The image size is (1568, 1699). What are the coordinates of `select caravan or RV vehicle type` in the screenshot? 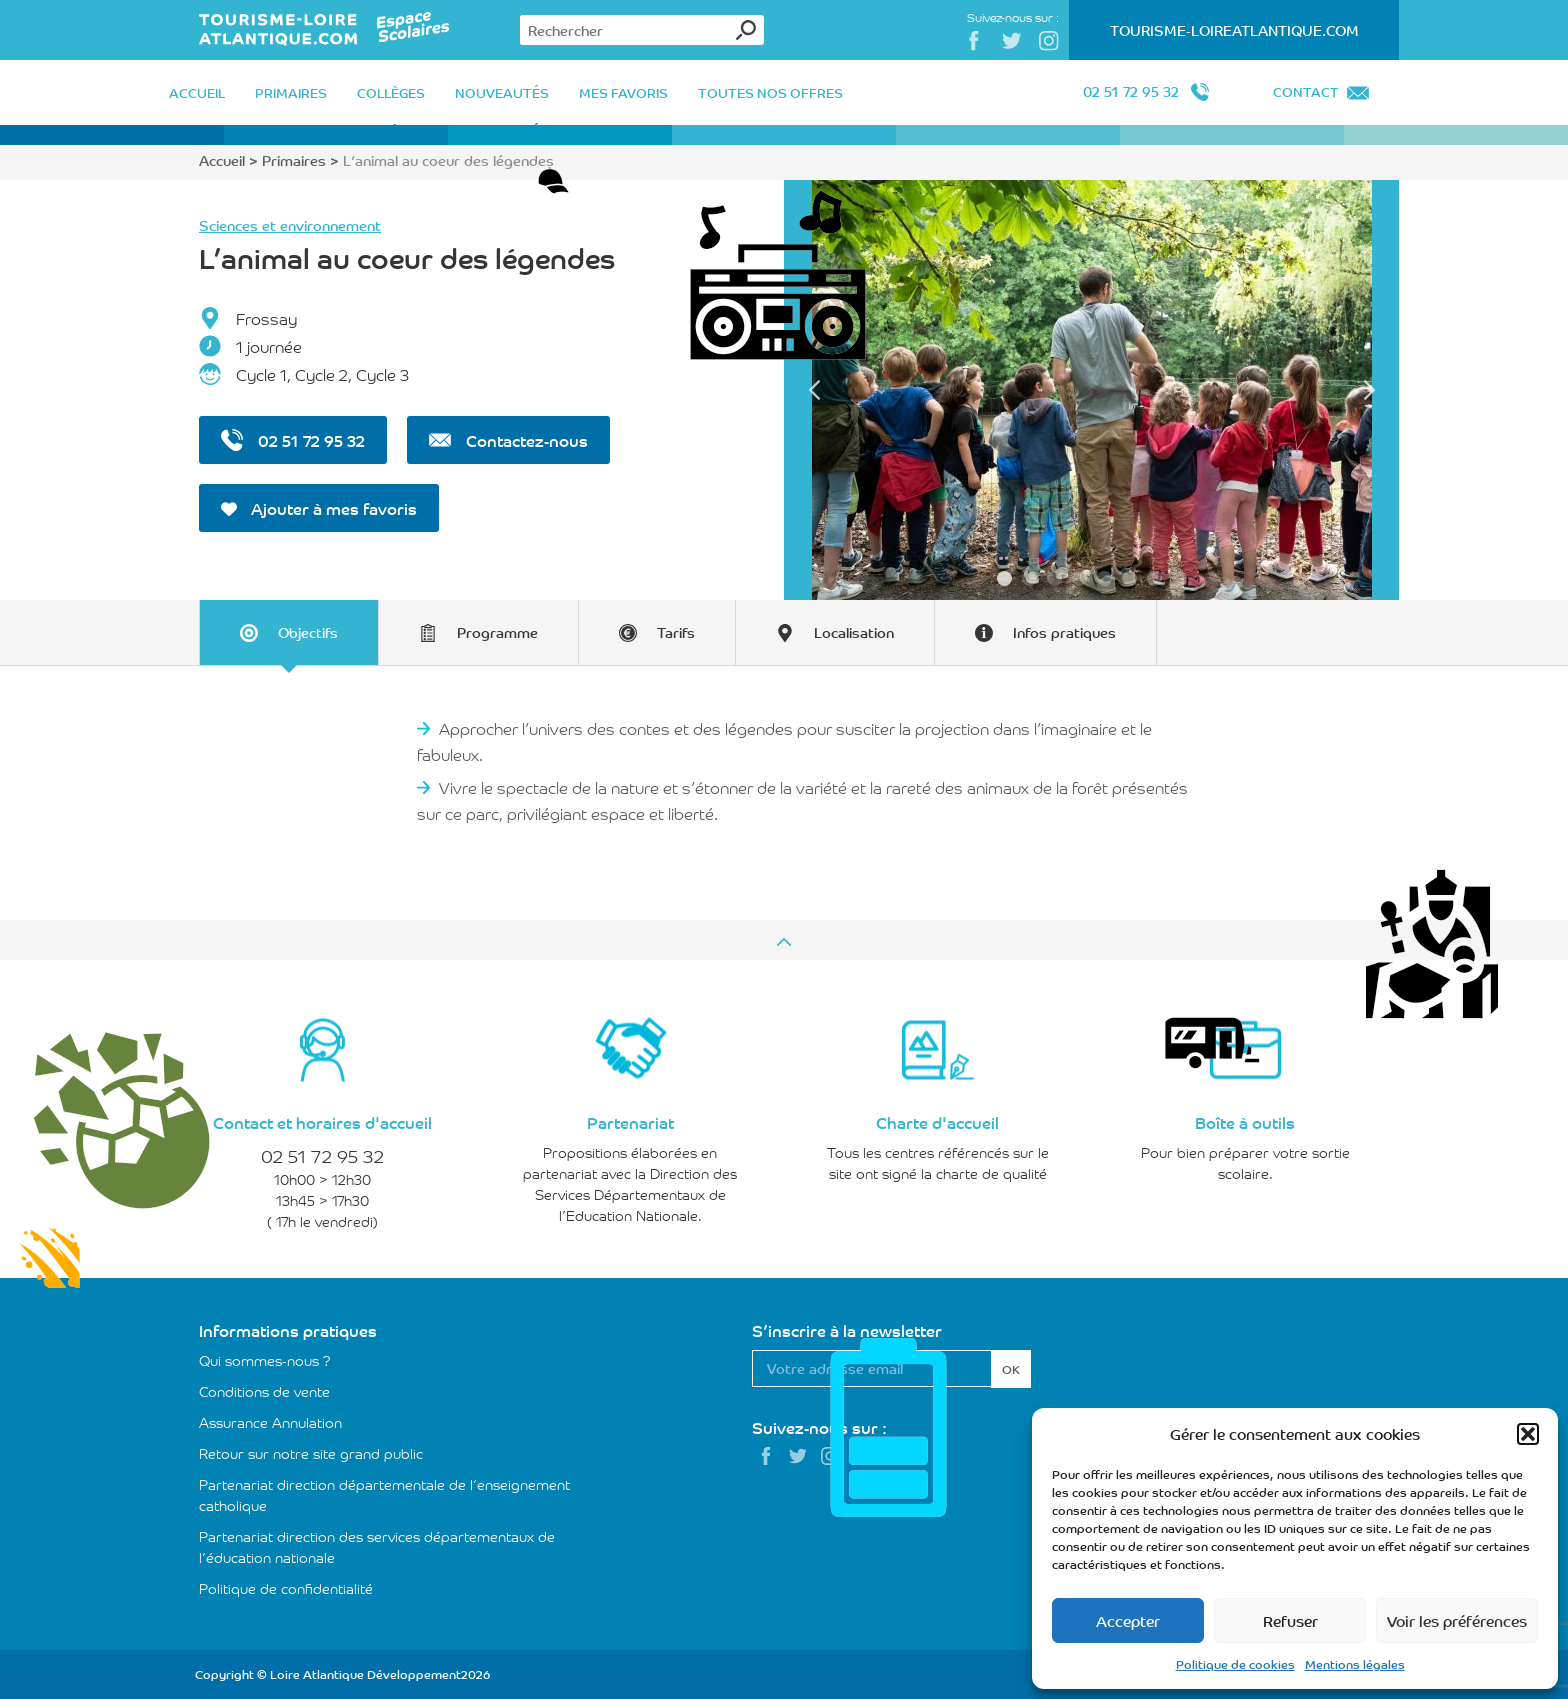 It's located at (1212, 1043).